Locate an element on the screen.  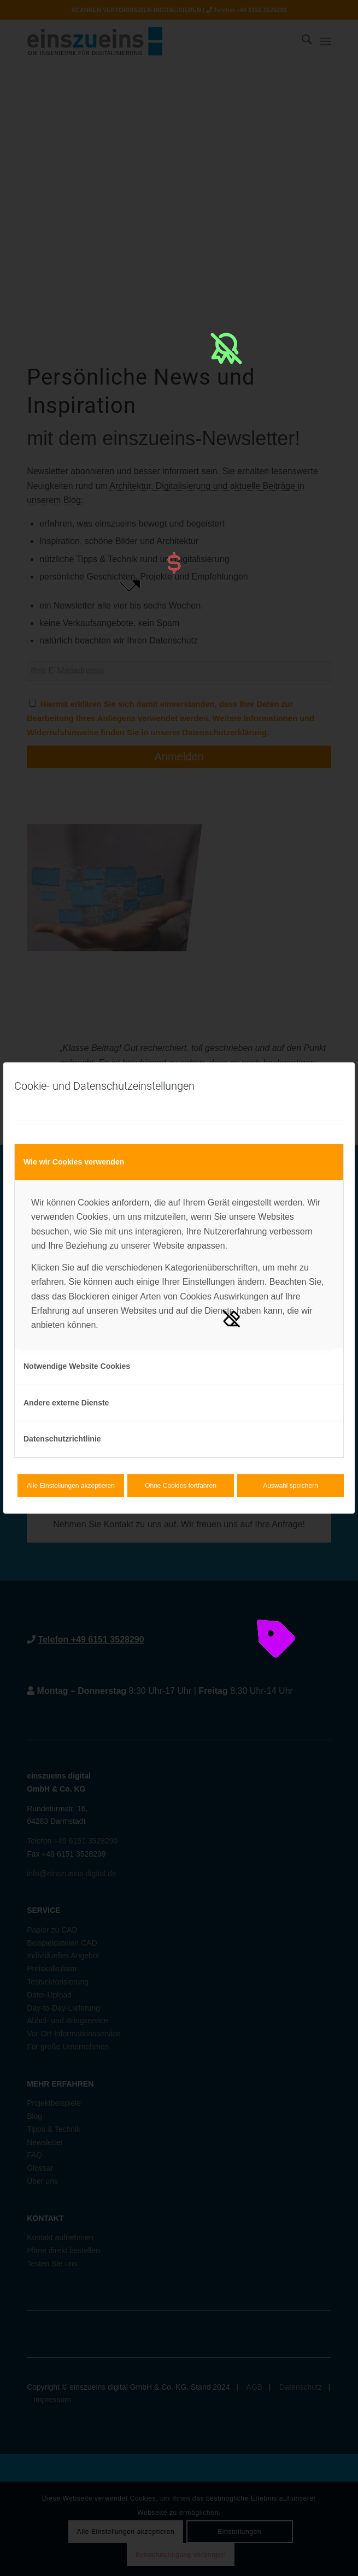
indicates awards or achievements are disabled is located at coordinates (226, 348).